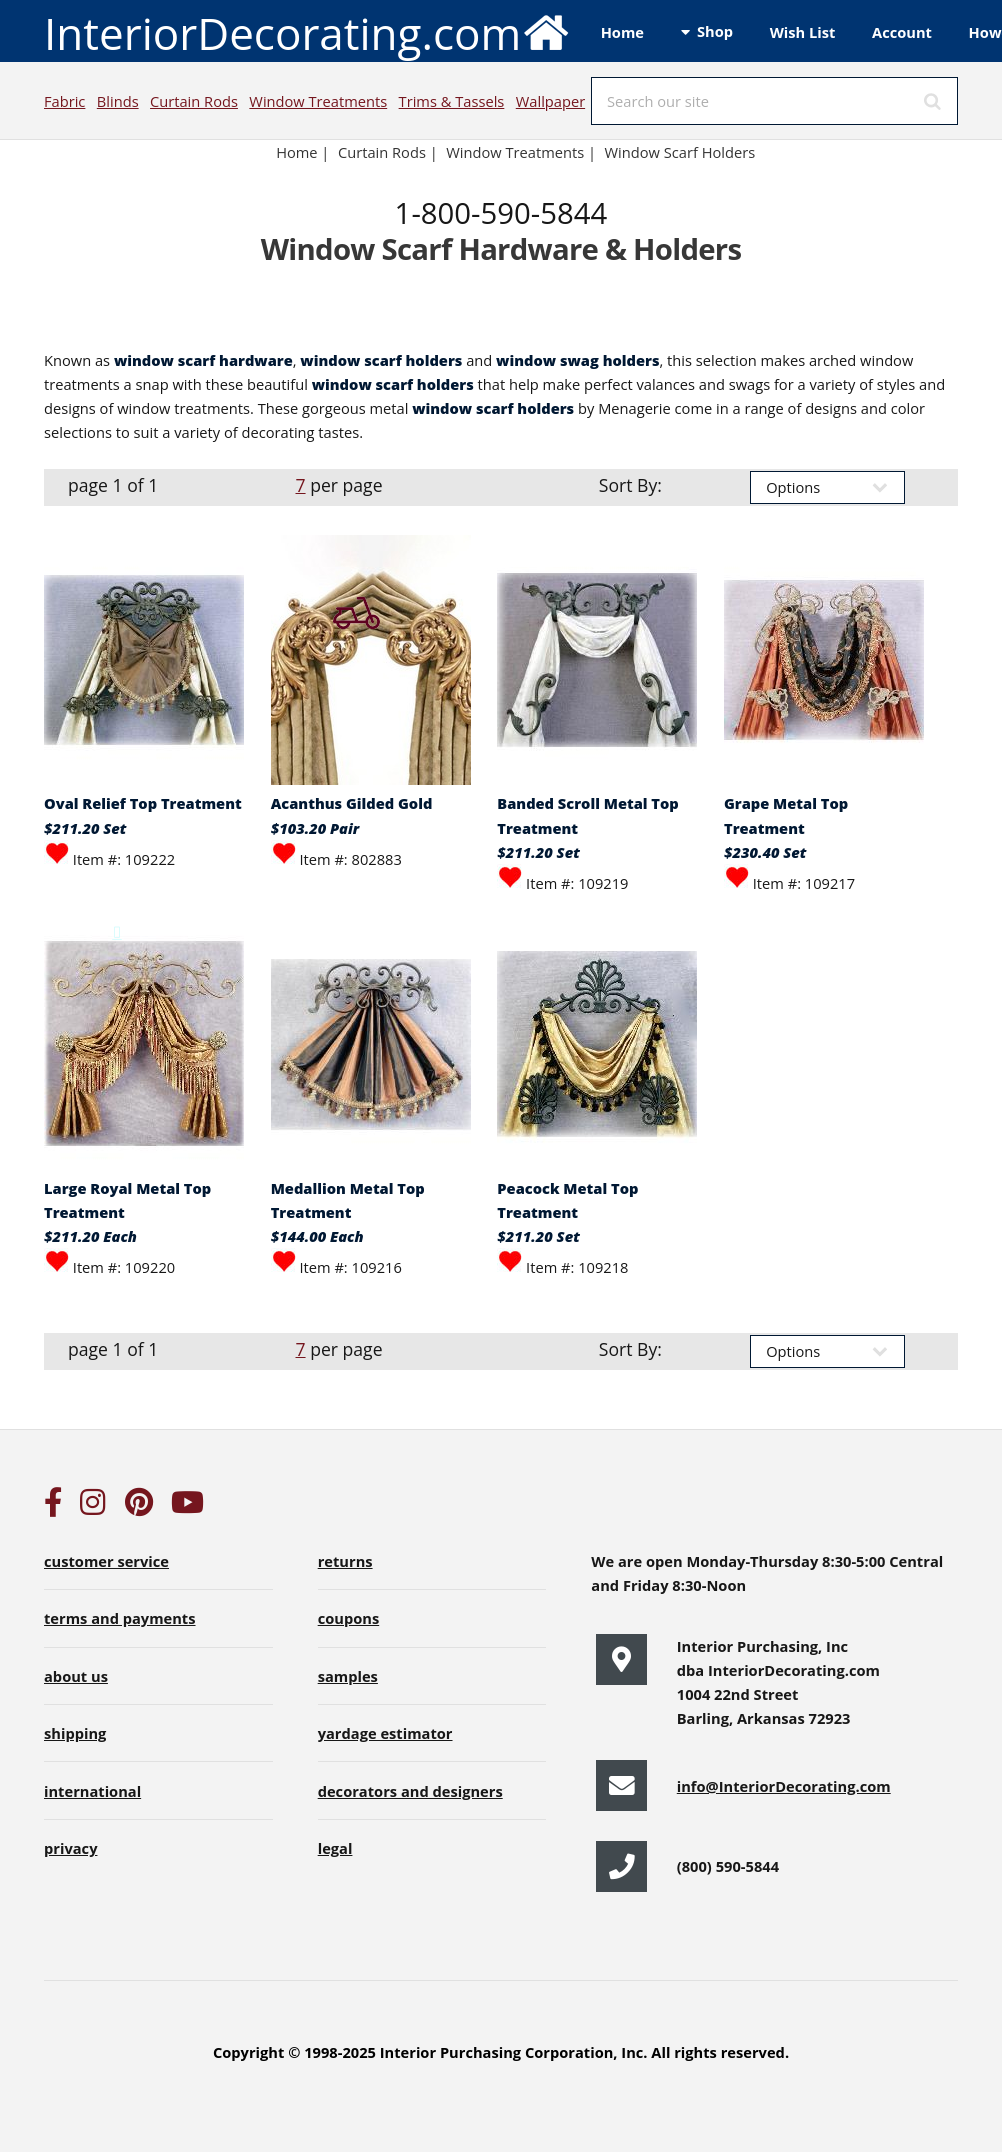 The width and height of the screenshot is (1002, 2152). Describe the element at coordinates (117, 933) in the screenshot. I see `align element to bottom edge` at that location.